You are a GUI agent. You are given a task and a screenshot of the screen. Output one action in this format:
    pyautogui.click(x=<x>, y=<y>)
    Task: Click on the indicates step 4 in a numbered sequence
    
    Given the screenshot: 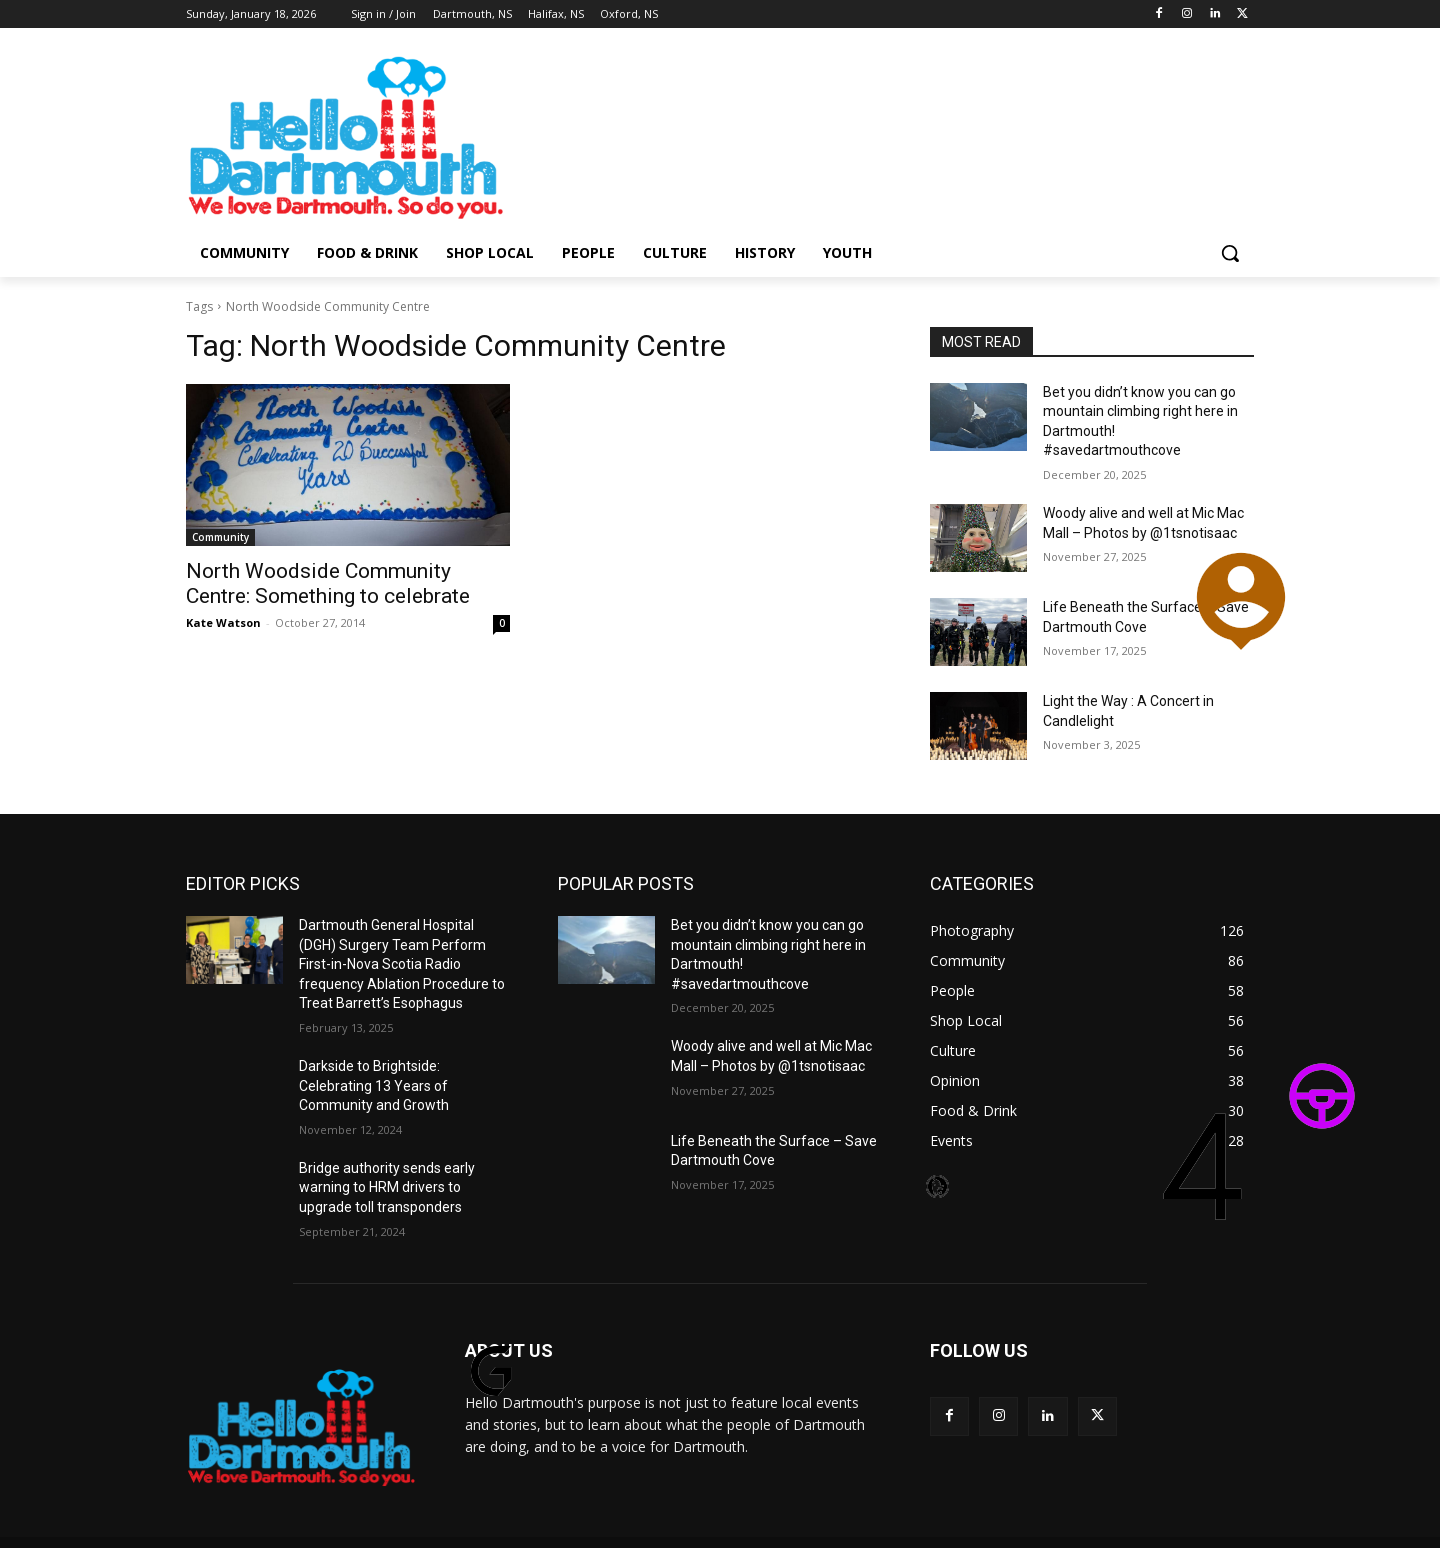 What is the action you would take?
    pyautogui.click(x=1205, y=1168)
    